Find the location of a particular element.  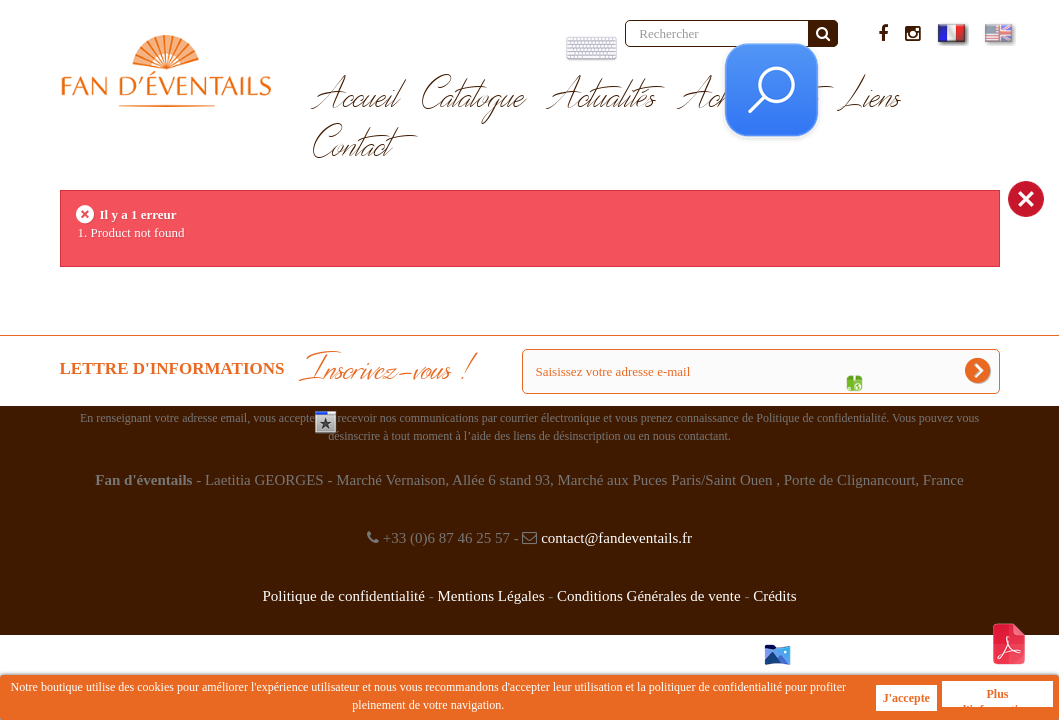

manage software package sources and repositories is located at coordinates (854, 383).